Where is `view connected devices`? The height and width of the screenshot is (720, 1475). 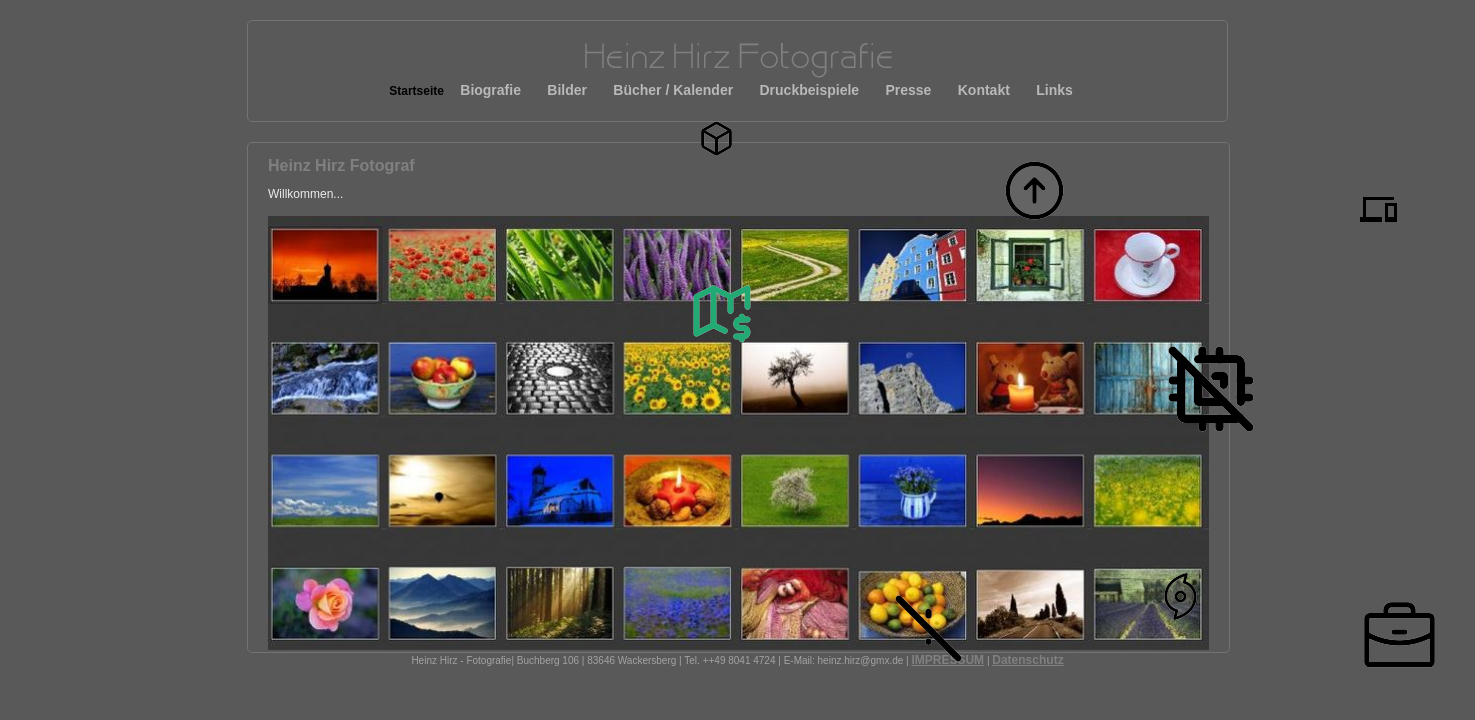
view connected devices is located at coordinates (1378, 209).